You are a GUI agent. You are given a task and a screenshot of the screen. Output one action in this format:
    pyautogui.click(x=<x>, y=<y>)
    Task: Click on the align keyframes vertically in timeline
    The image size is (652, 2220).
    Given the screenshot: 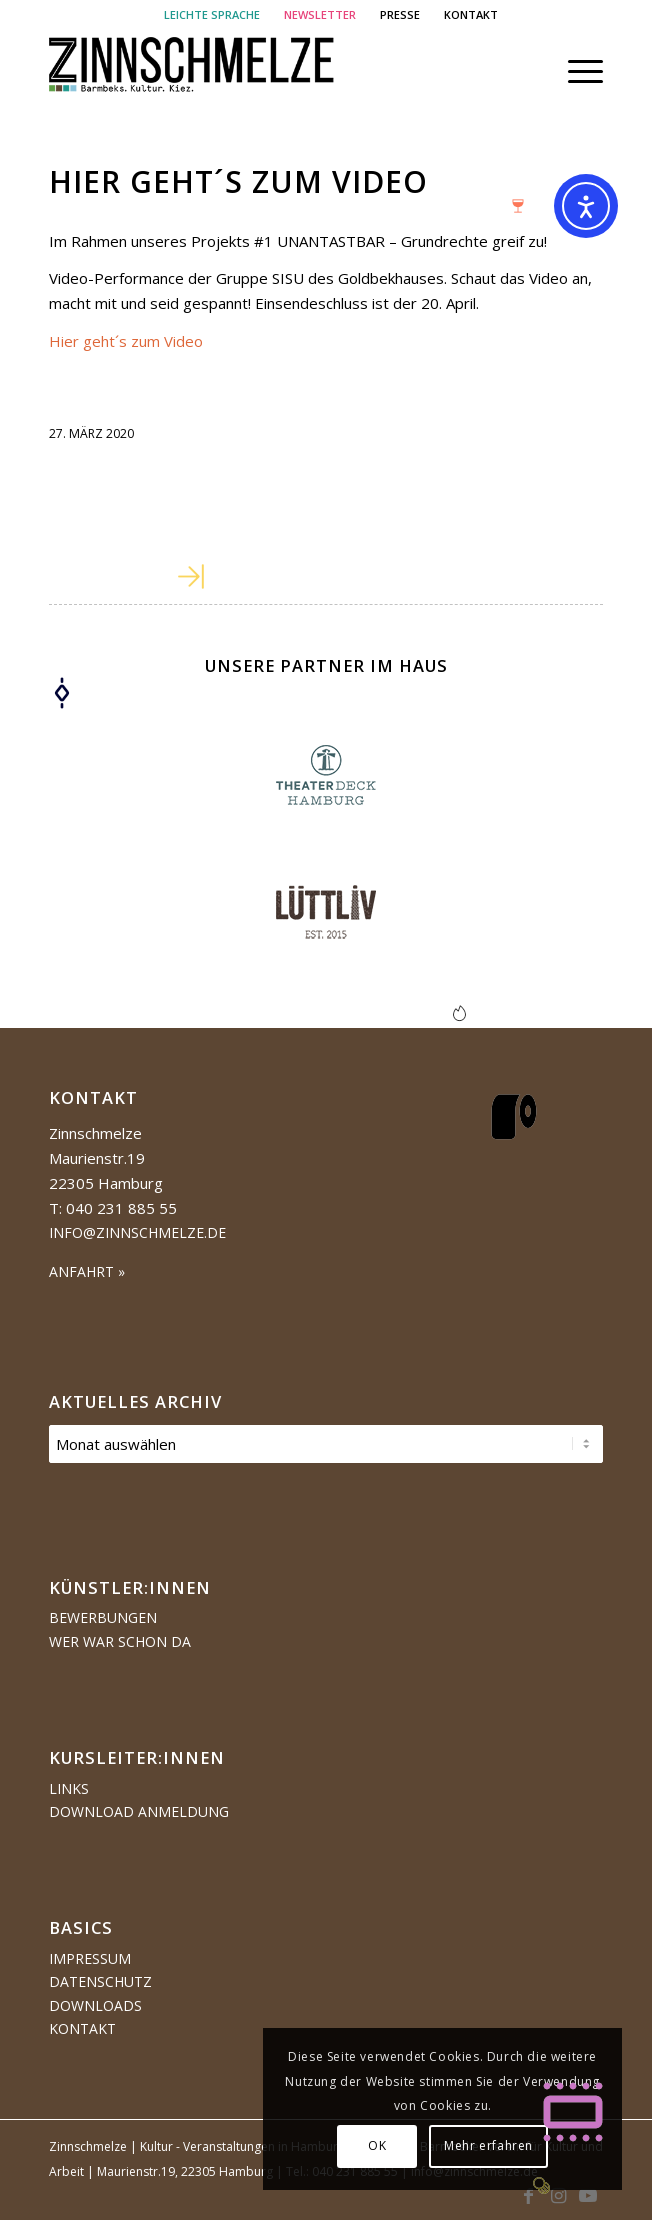 What is the action you would take?
    pyautogui.click(x=62, y=693)
    